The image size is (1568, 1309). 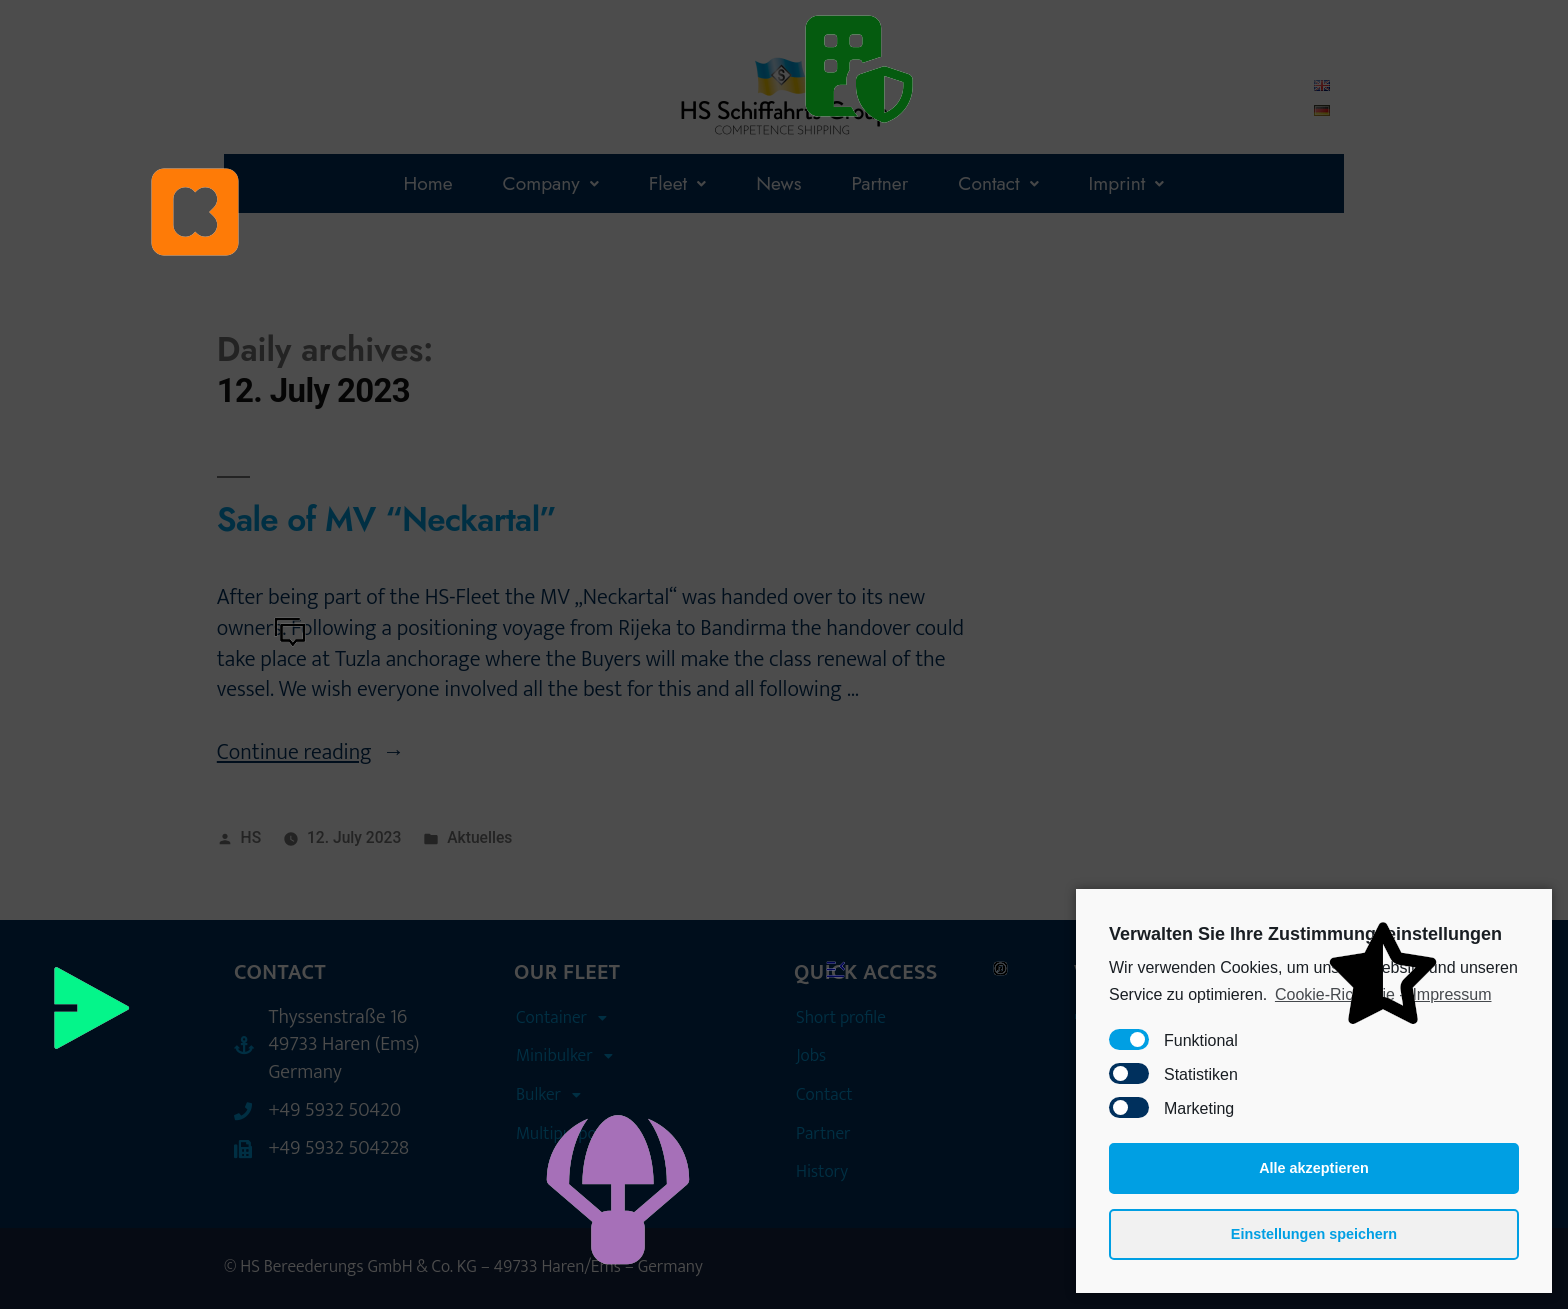 What do you see at coordinates (290, 632) in the screenshot?
I see `start a group discussion or conversation` at bounding box center [290, 632].